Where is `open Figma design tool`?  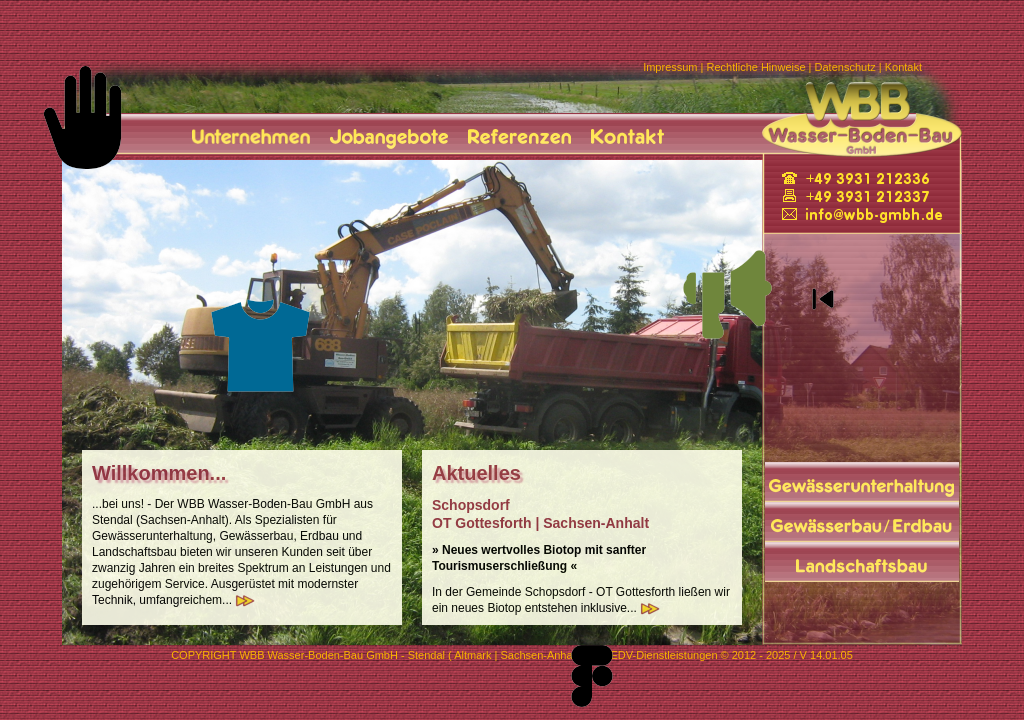
open Figma design tool is located at coordinates (592, 676).